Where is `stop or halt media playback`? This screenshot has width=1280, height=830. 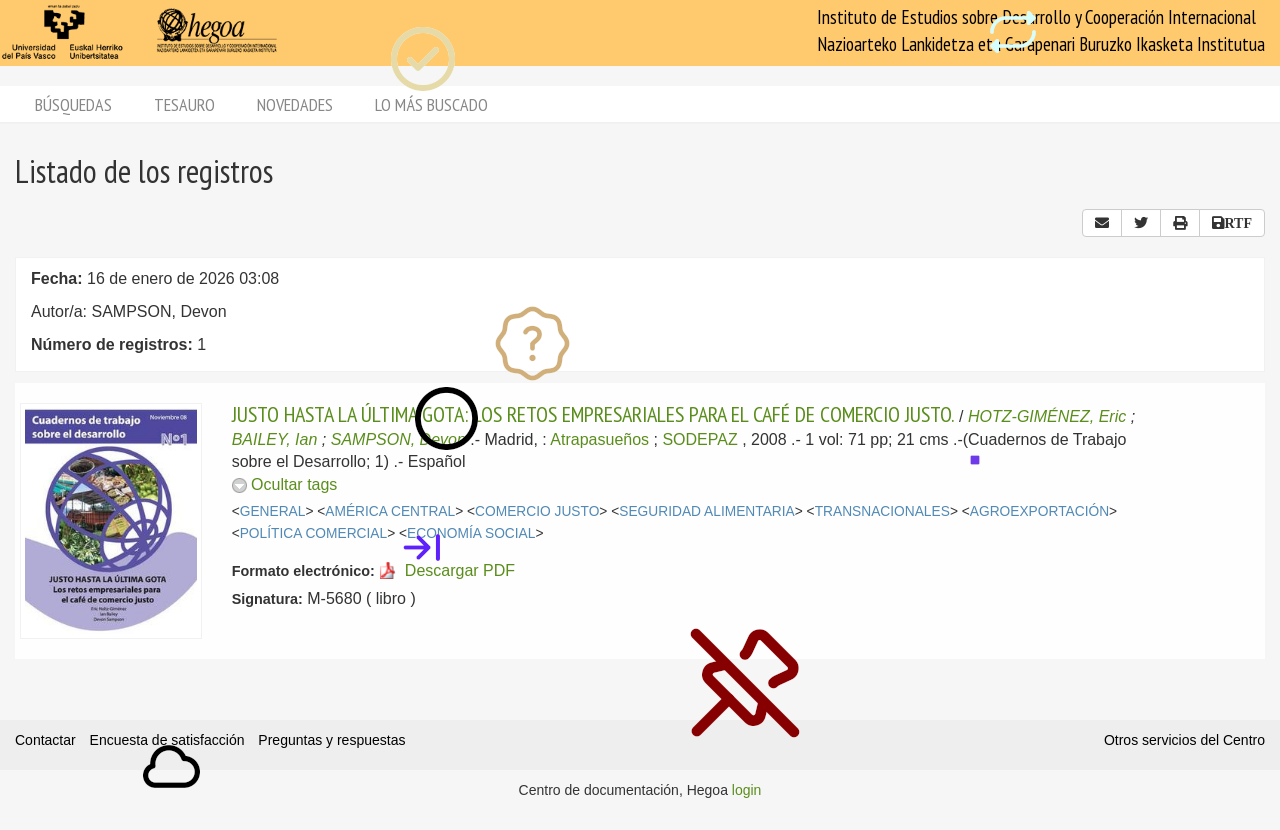 stop or halt media playback is located at coordinates (975, 460).